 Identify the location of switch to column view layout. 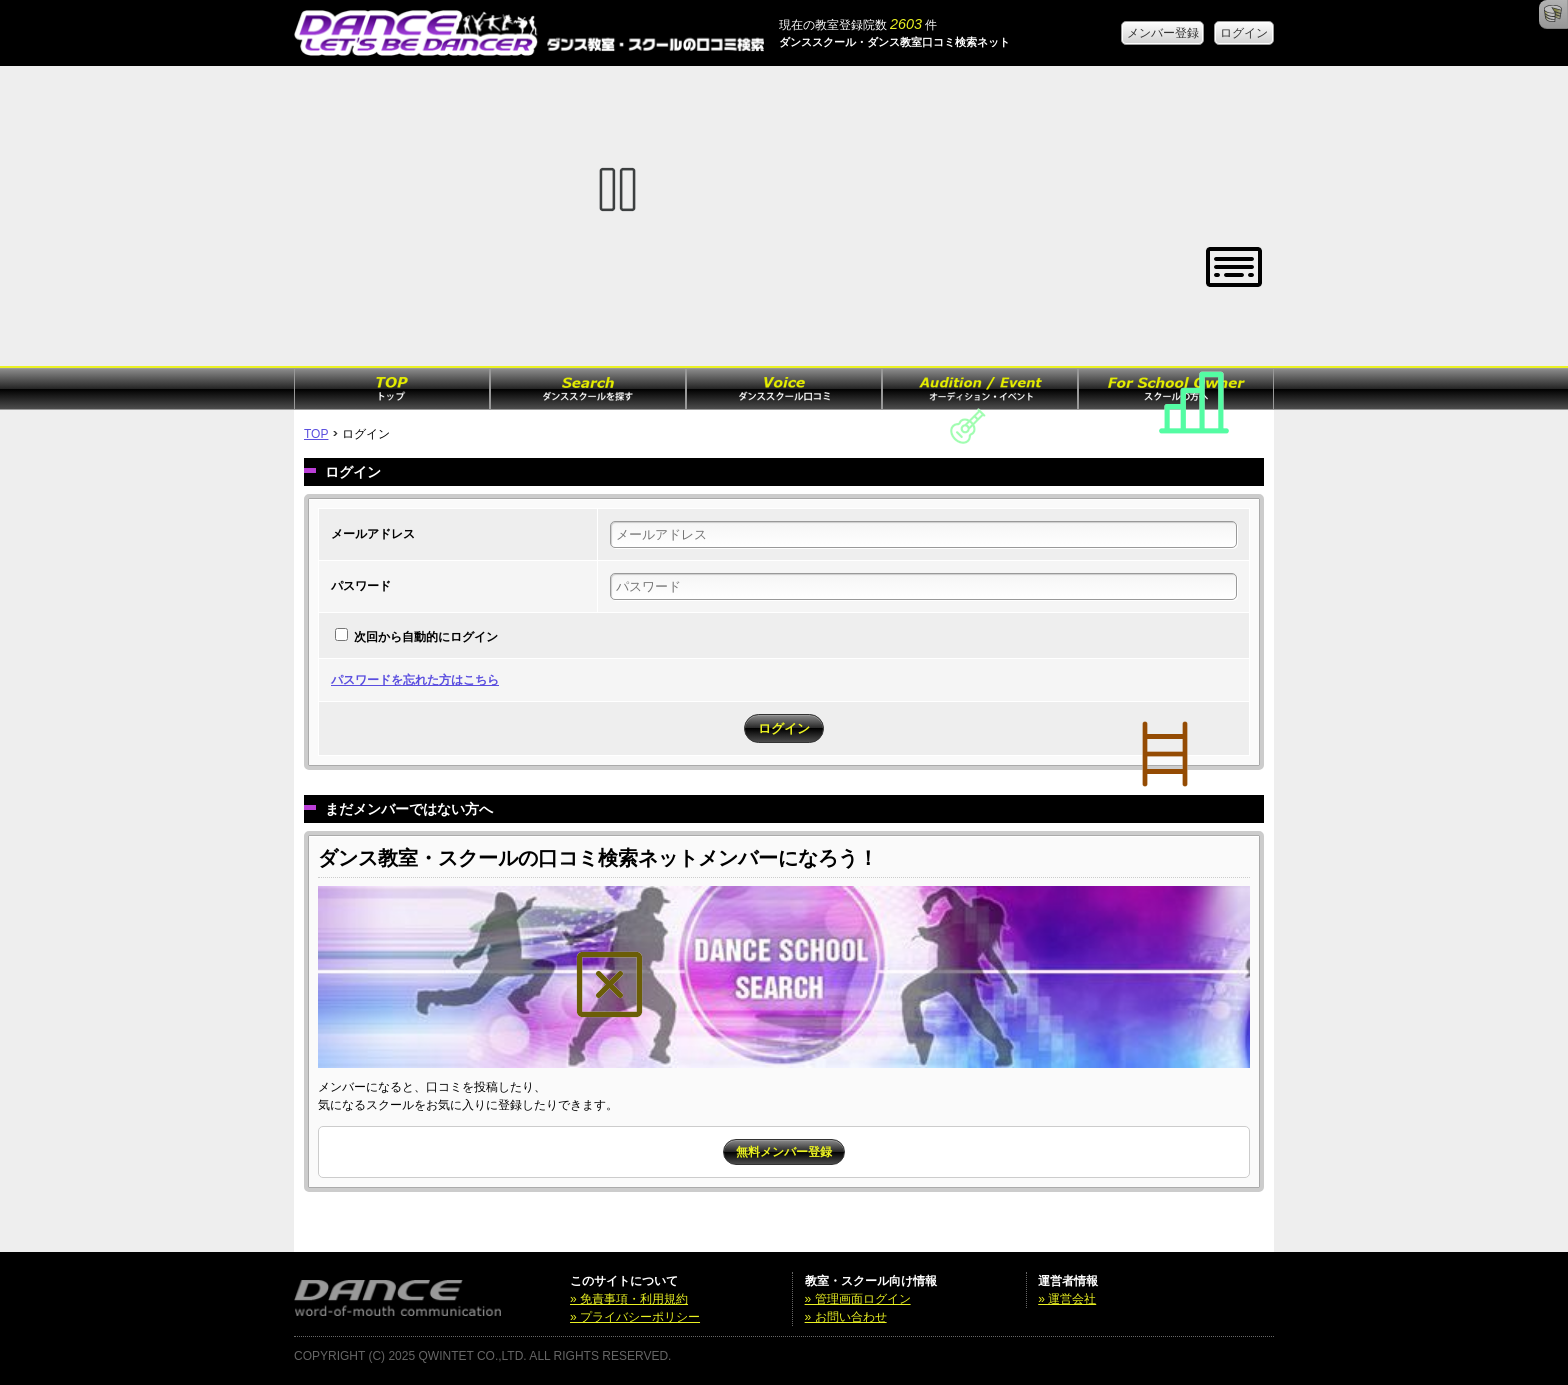
(617, 189).